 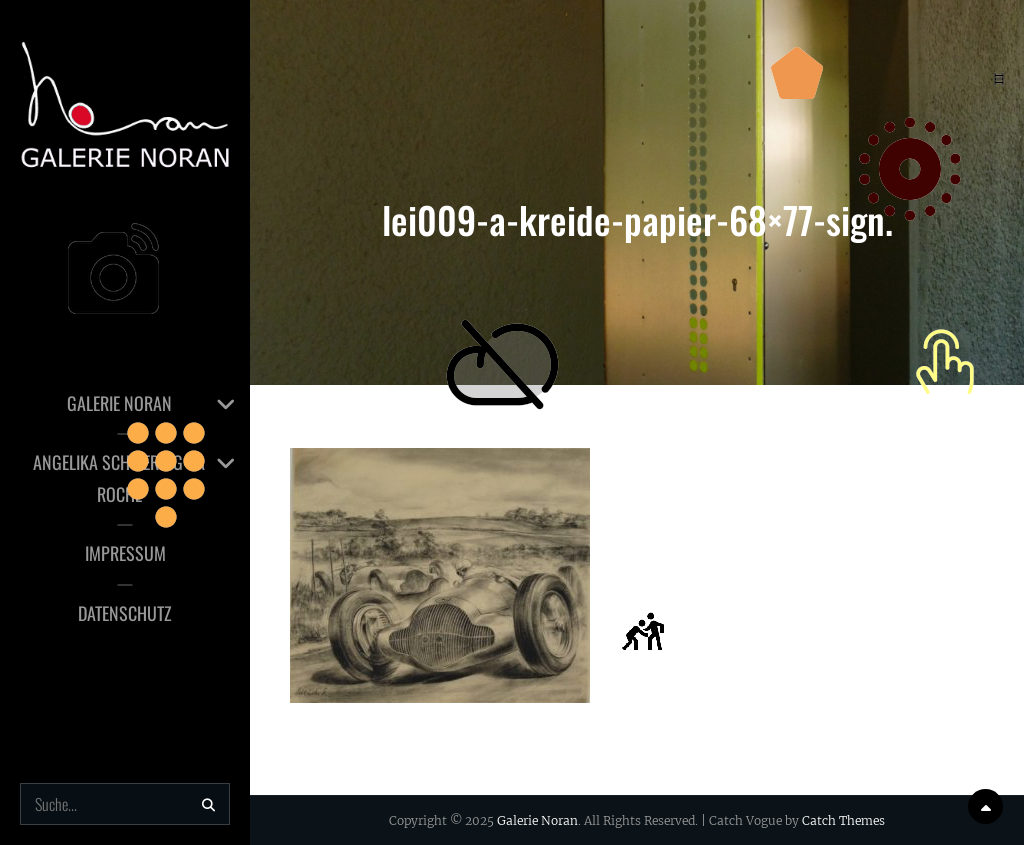 What do you see at coordinates (166, 475) in the screenshot?
I see `open the phone dialer` at bounding box center [166, 475].